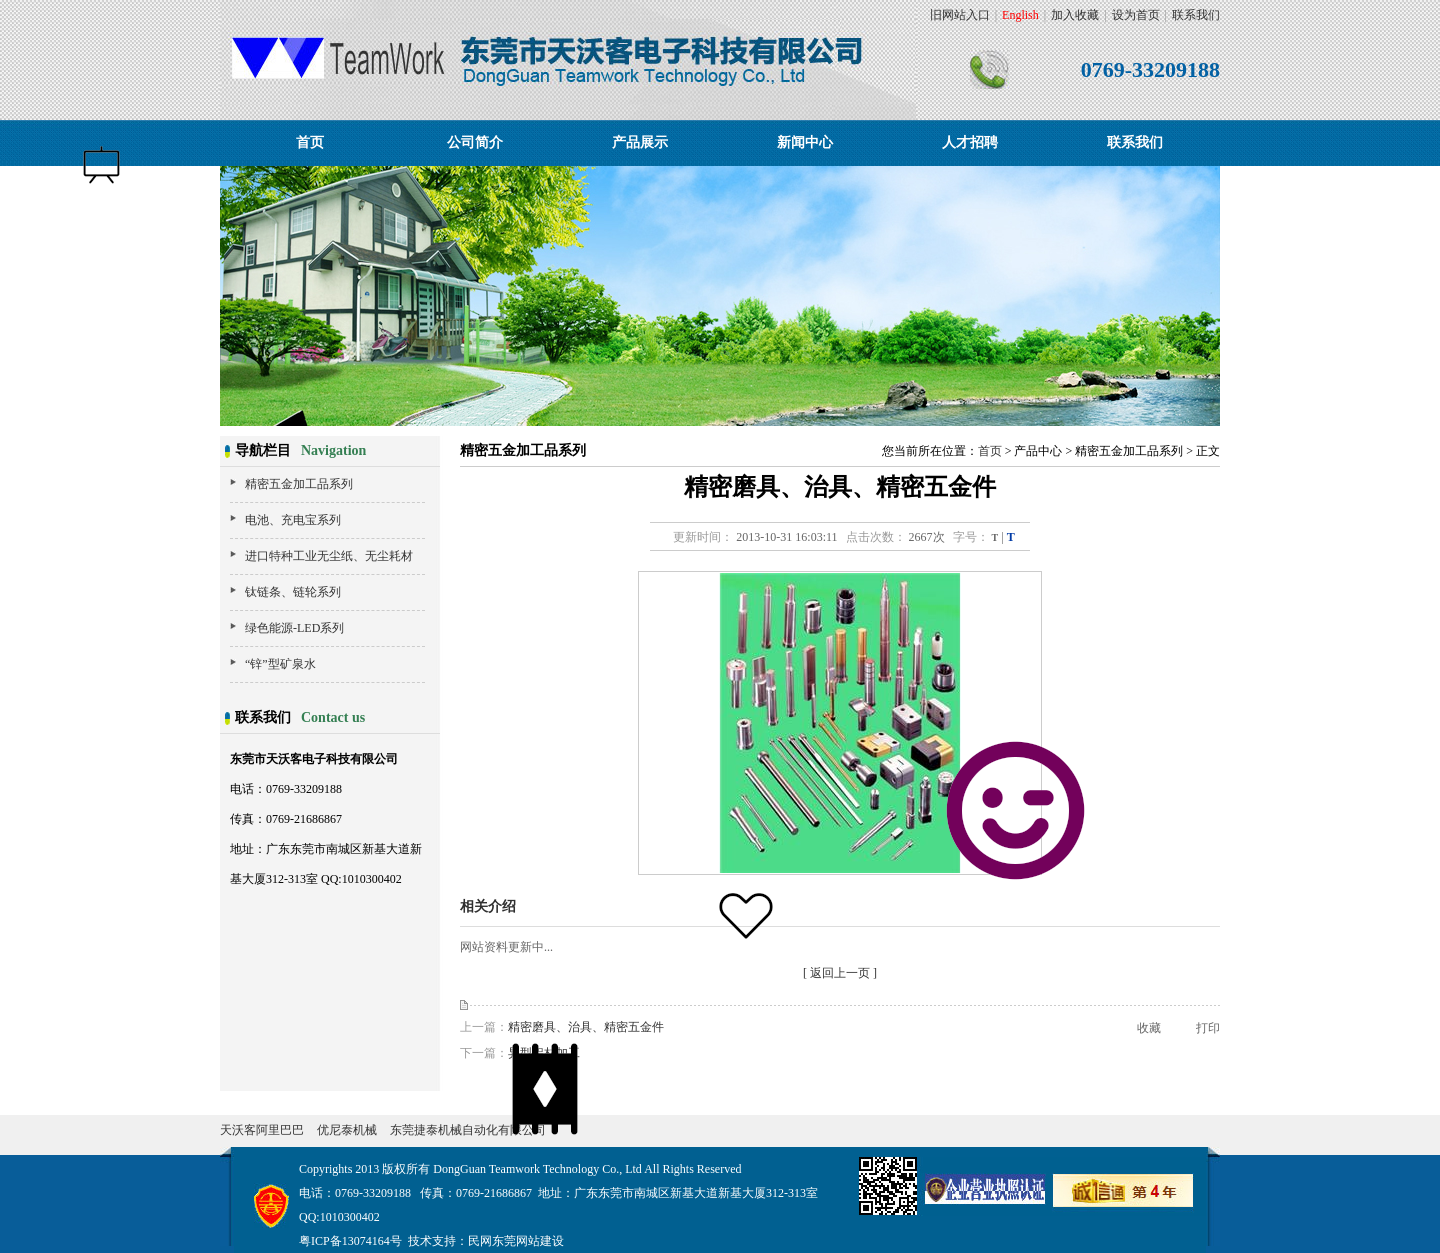 This screenshot has height=1253, width=1440. What do you see at coordinates (1015, 810) in the screenshot?
I see `insert a winking emoji into your message` at bounding box center [1015, 810].